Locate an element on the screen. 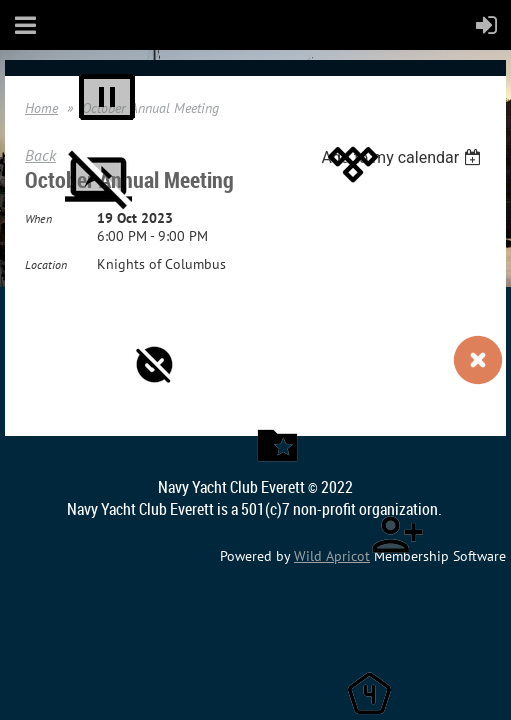 This screenshot has width=511, height=720. indicates content is unpublished or hidden from public view is located at coordinates (154, 364).